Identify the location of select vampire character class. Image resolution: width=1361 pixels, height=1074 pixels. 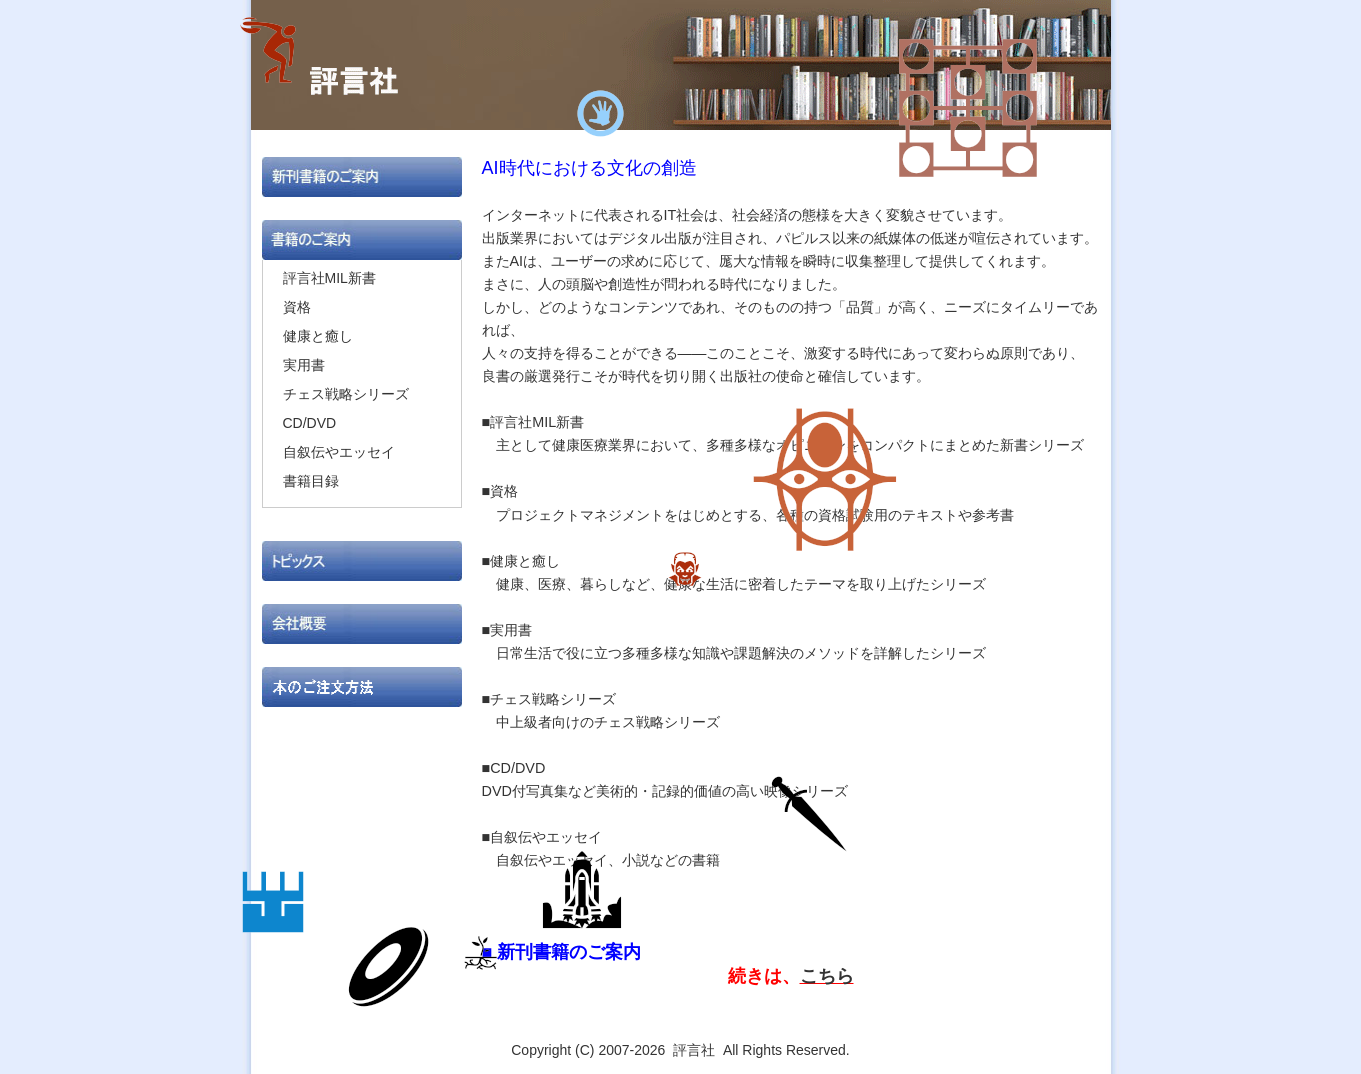
(685, 569).